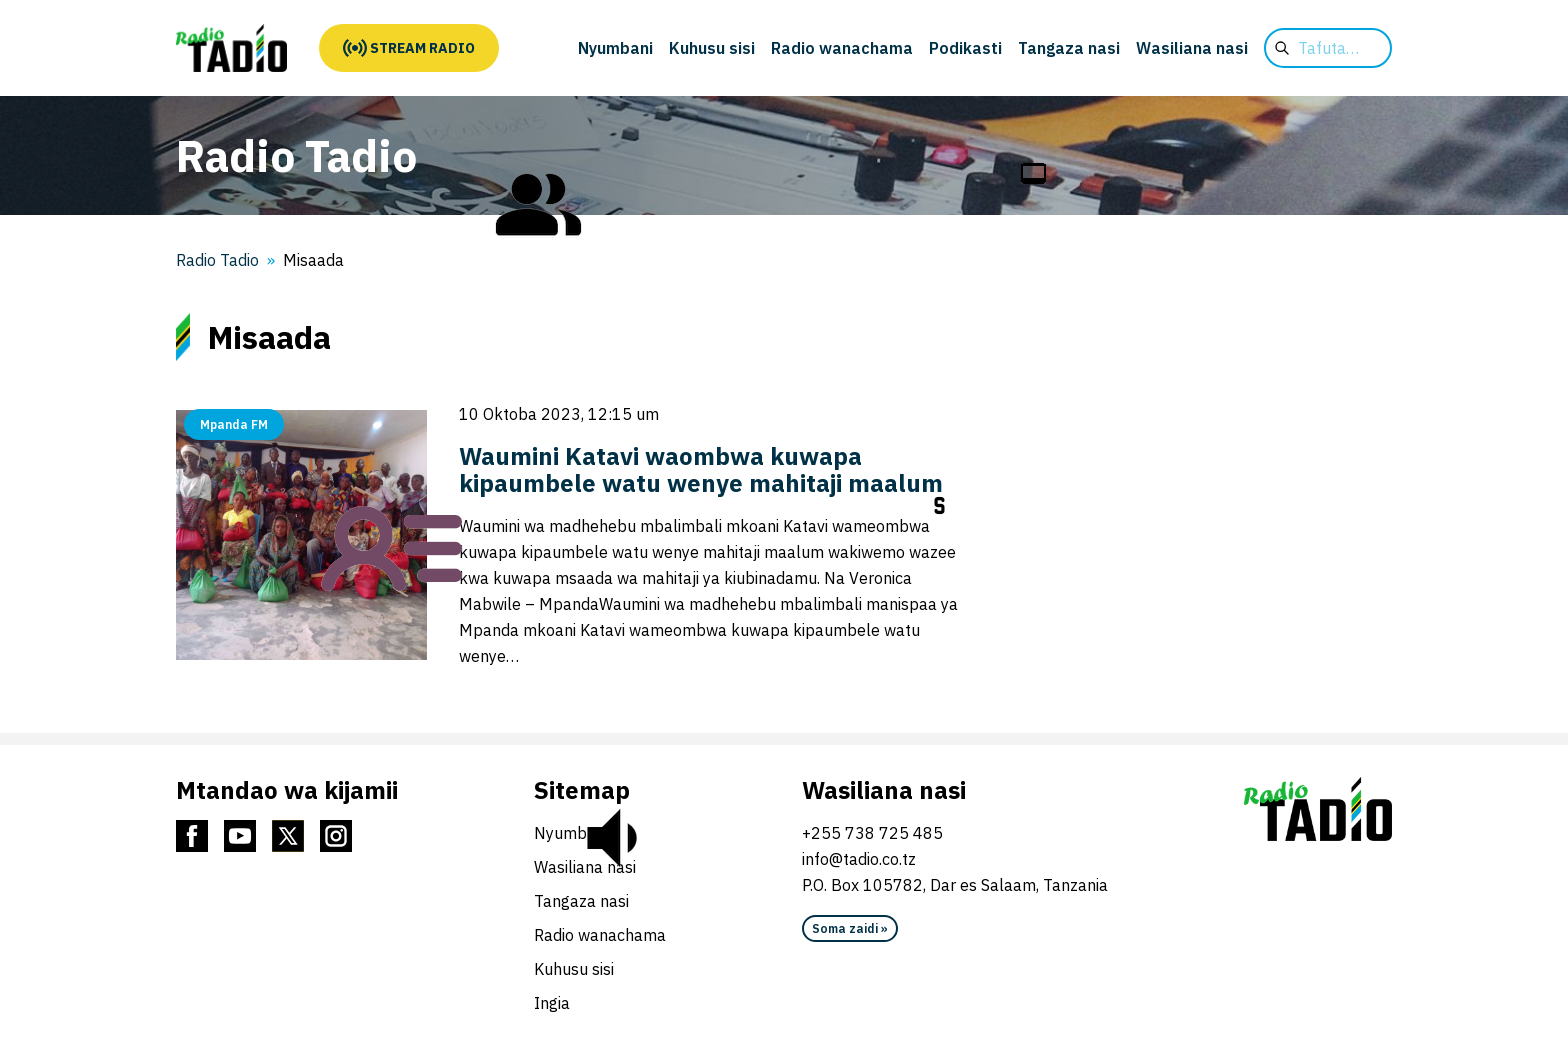 The height and width of the screenshot is (1048, 1568). Describe the element at coordinates (538, 204) in the screenshot. I see `view contacts or people list` at that location.